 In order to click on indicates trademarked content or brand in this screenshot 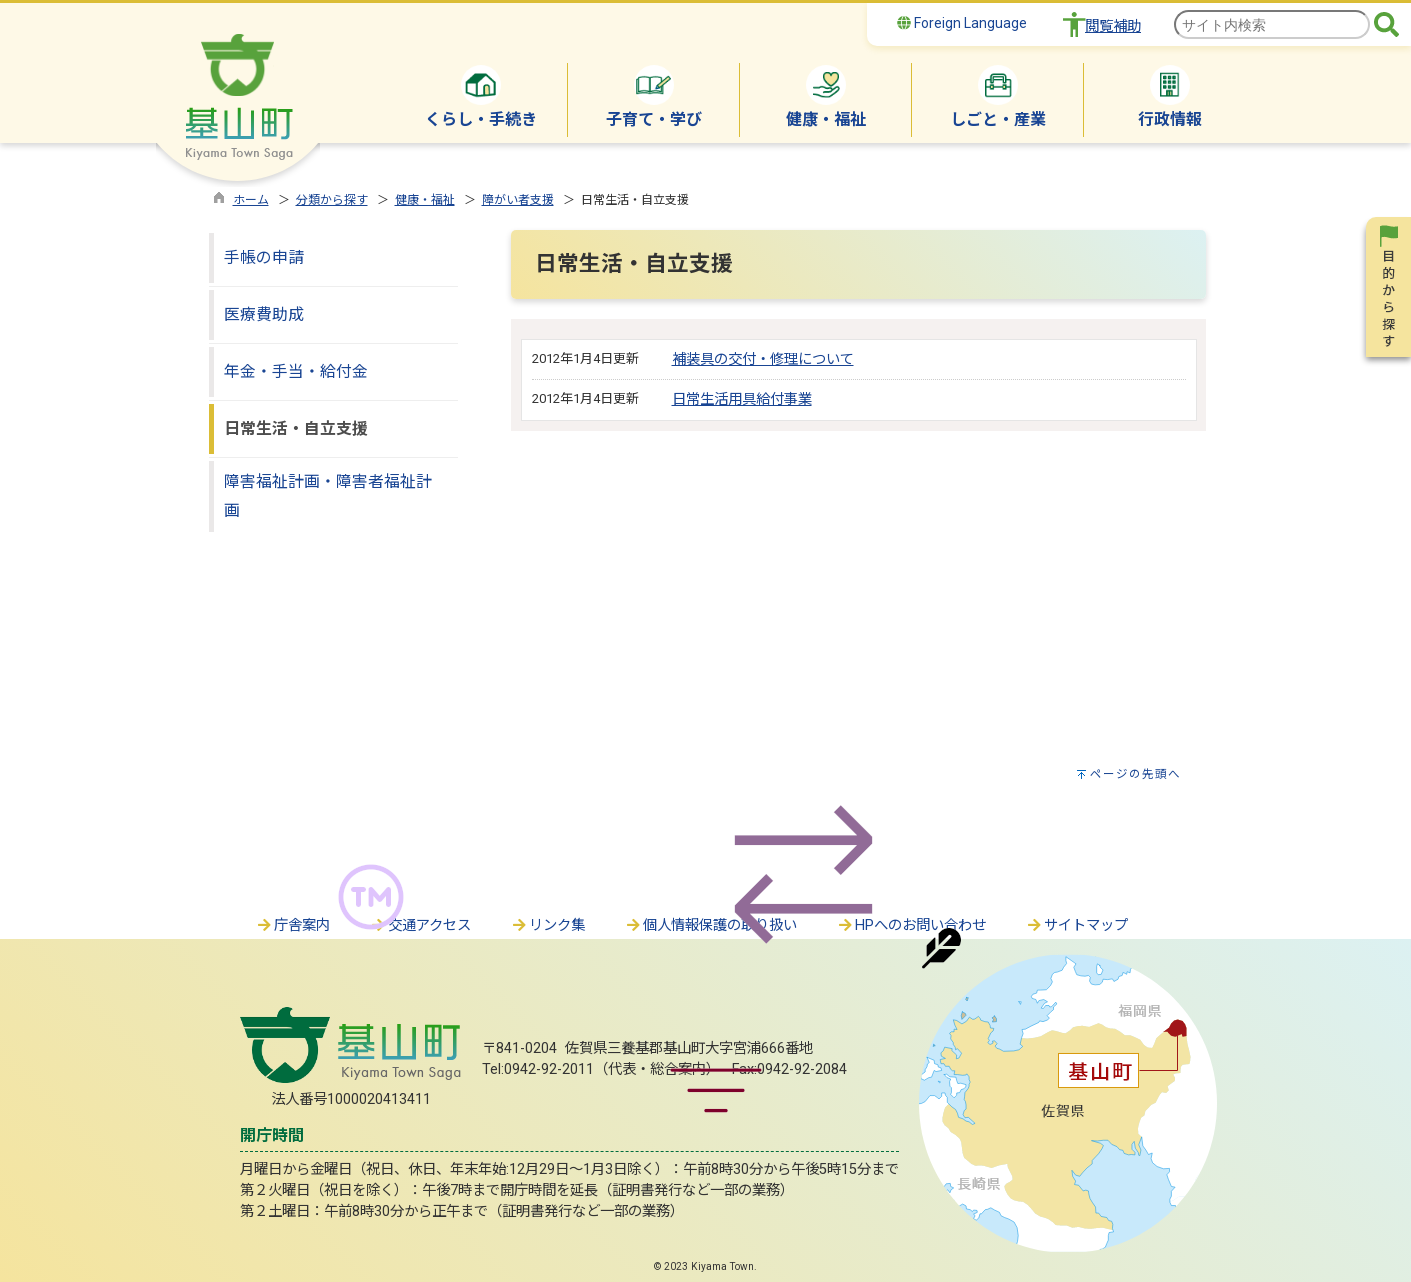, I will do `click(371, 897)`.